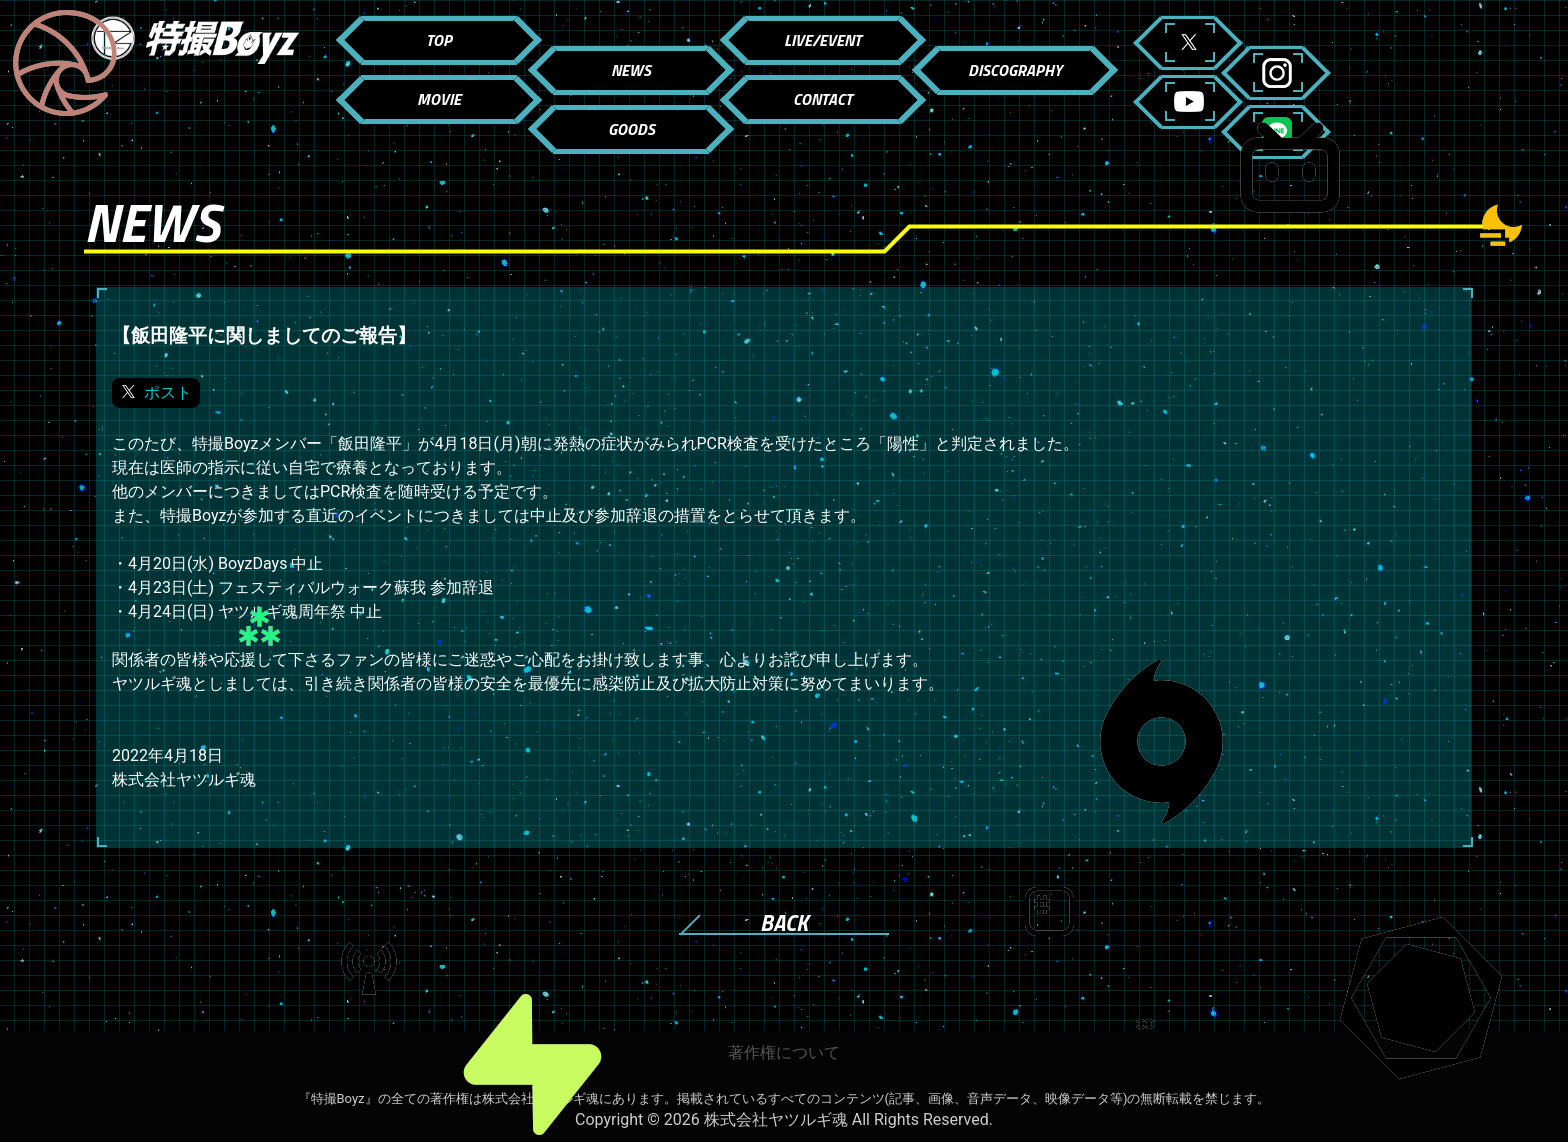  Describe the element at coordinates (1049, 911) in the screenshot. I see `open stackedit markdown editor` at that location.